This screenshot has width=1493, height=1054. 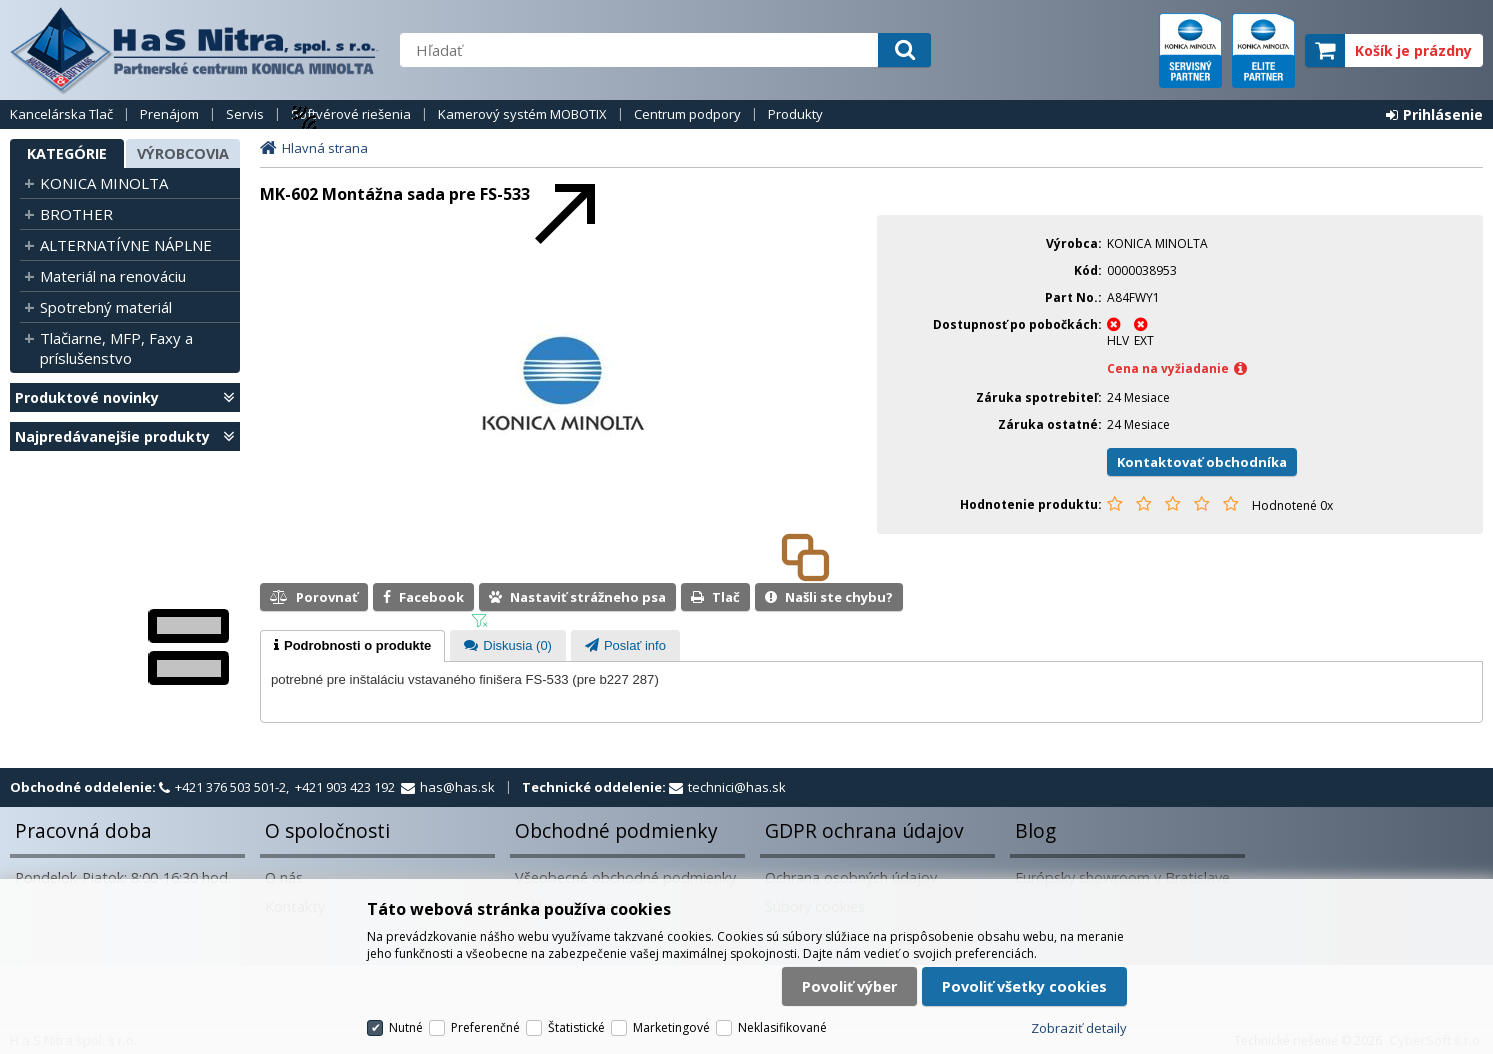 I want to click on navigate to external link, so click(x=567, y=212).